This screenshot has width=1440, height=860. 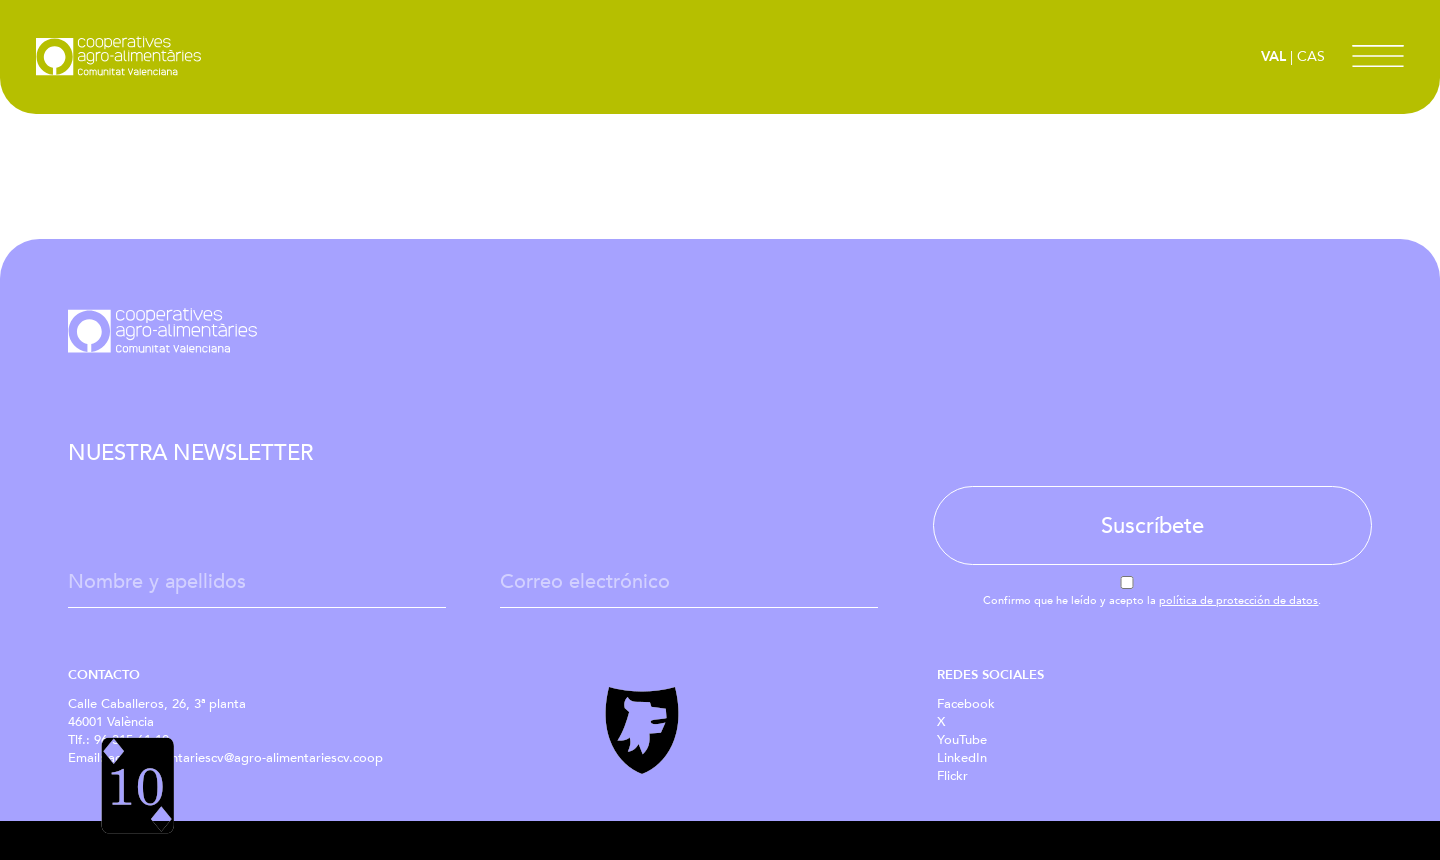 What do you see at coordinates (642, 729) in the screenshot?
I see `select griffin house or faction emblem` at bounding box center [642, 729].